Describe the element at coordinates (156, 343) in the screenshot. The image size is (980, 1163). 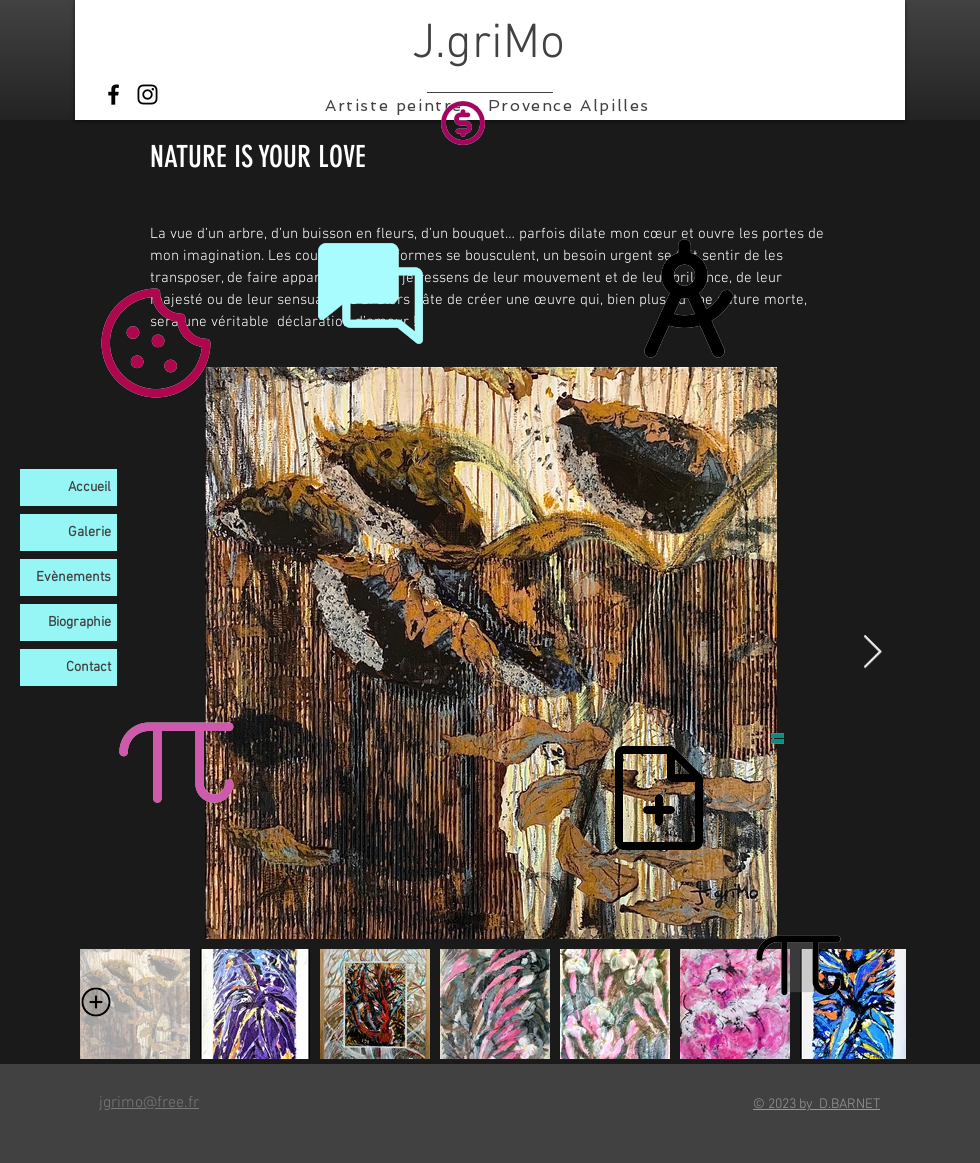
I see `manage cookie preferences and privacy settings` at that location.